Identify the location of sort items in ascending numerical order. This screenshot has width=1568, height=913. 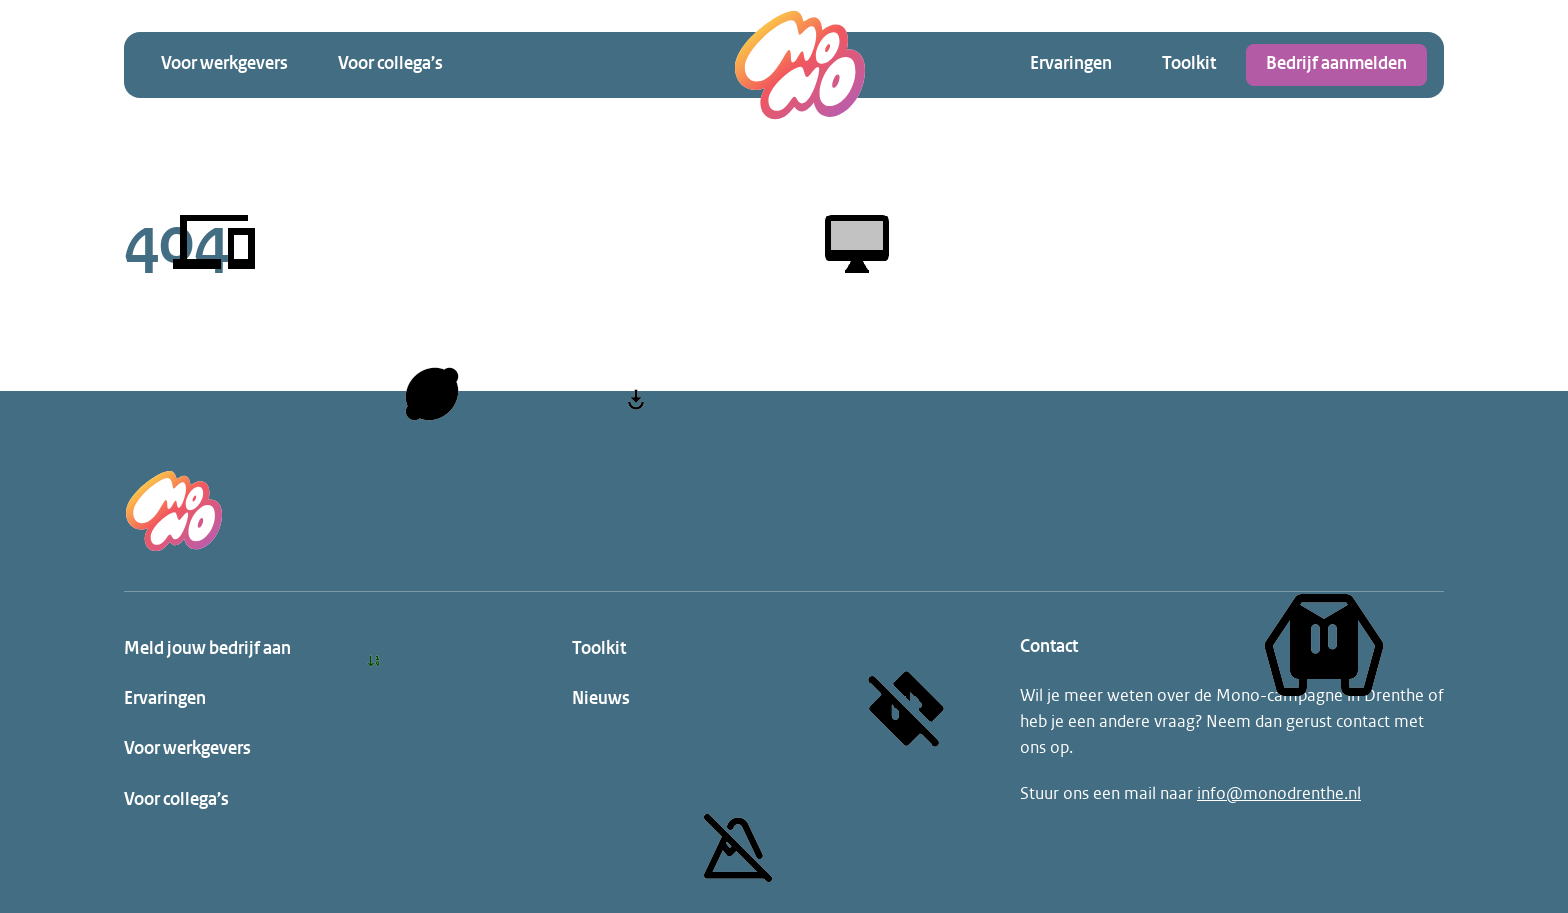
(374, 661).